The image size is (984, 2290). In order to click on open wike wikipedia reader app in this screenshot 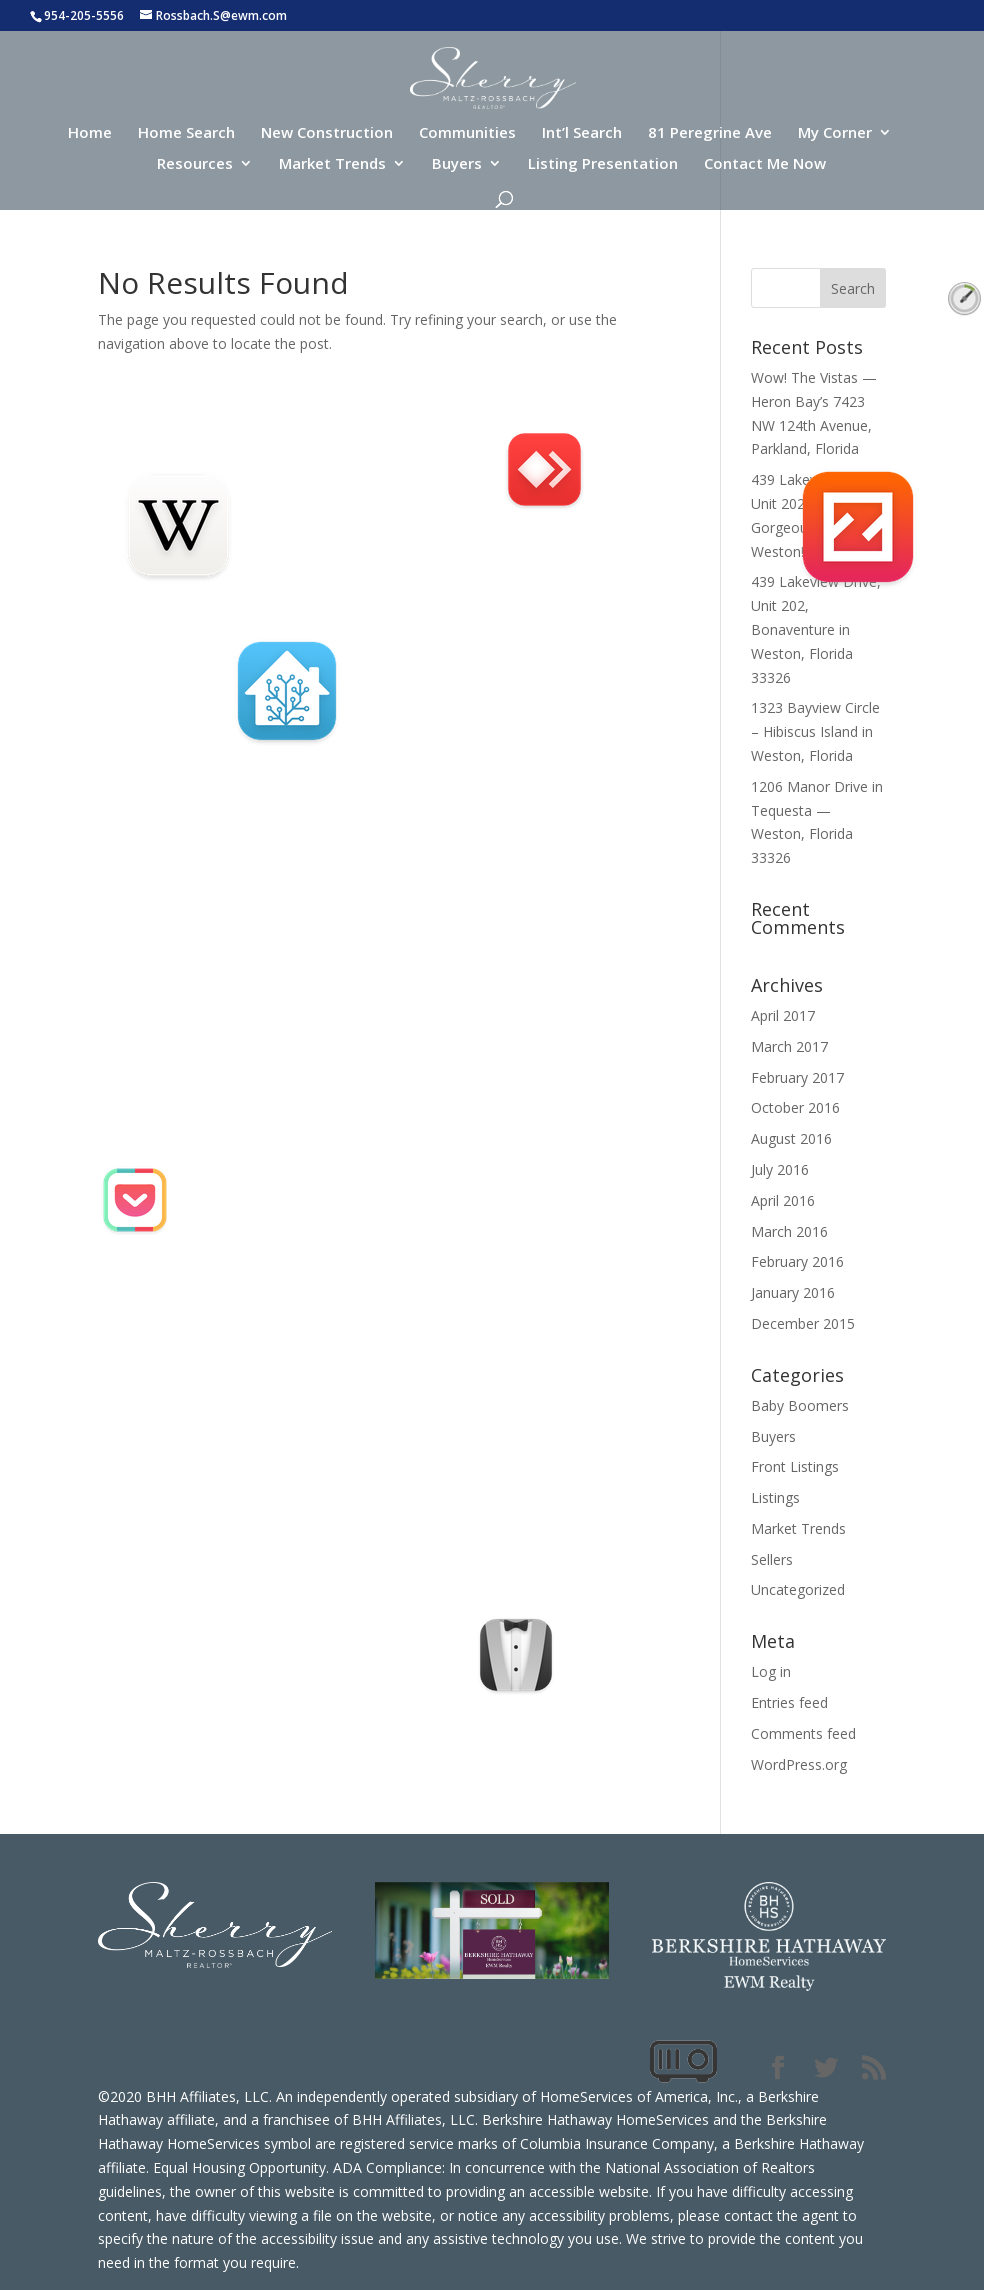, I will do `click(178, 525)`.